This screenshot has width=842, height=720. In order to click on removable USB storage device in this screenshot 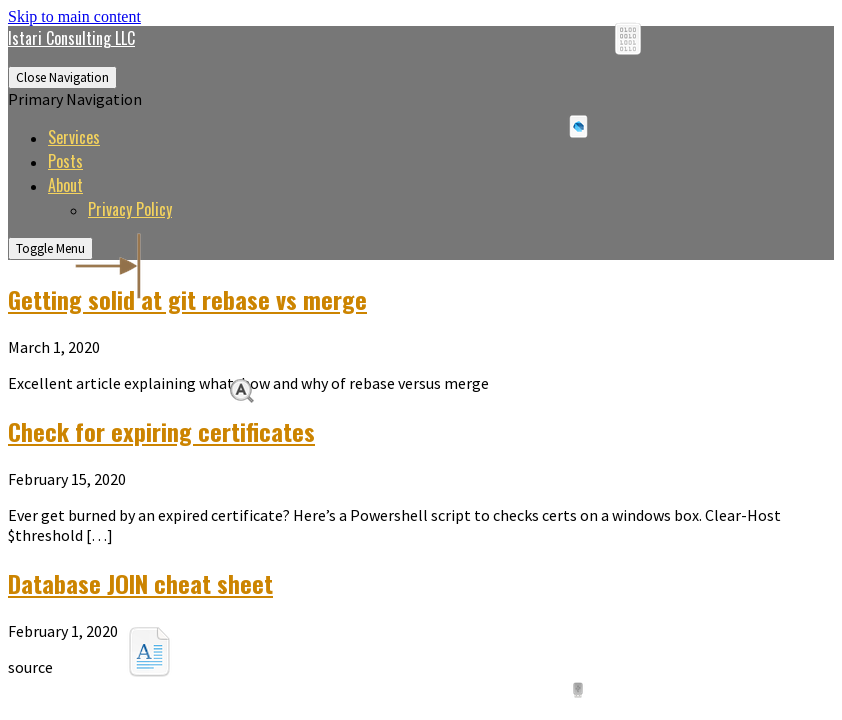, I will do `click(578, 690)`.